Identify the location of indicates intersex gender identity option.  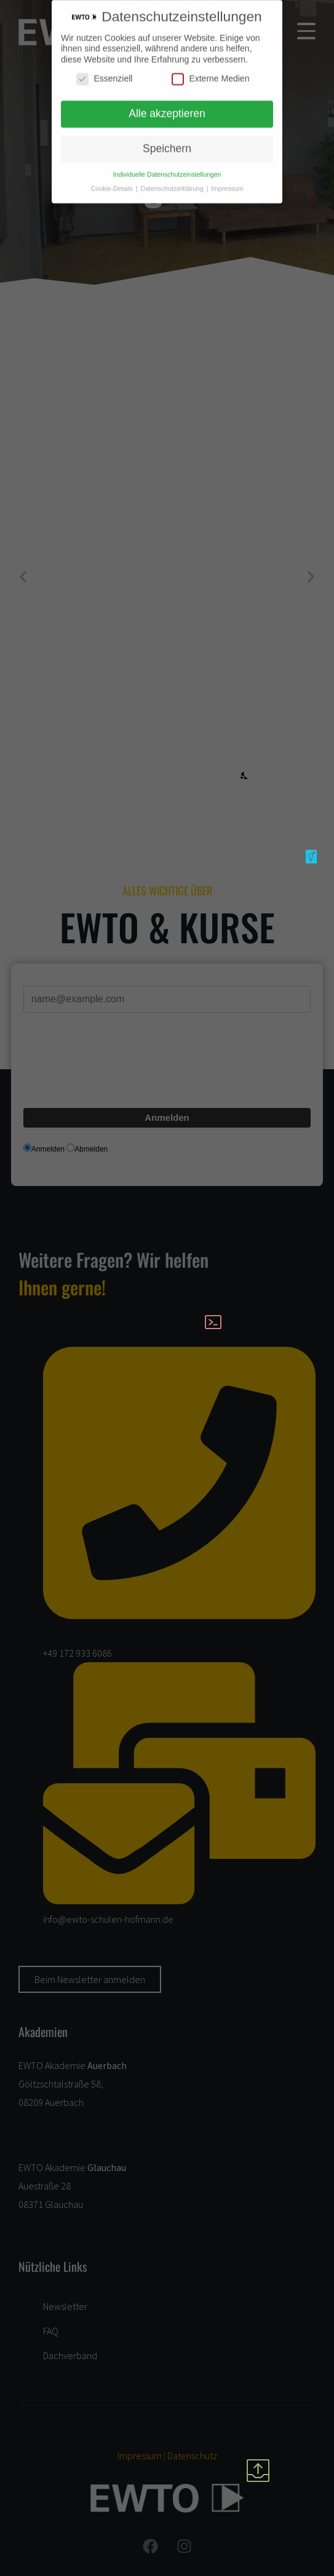
(311, 857).